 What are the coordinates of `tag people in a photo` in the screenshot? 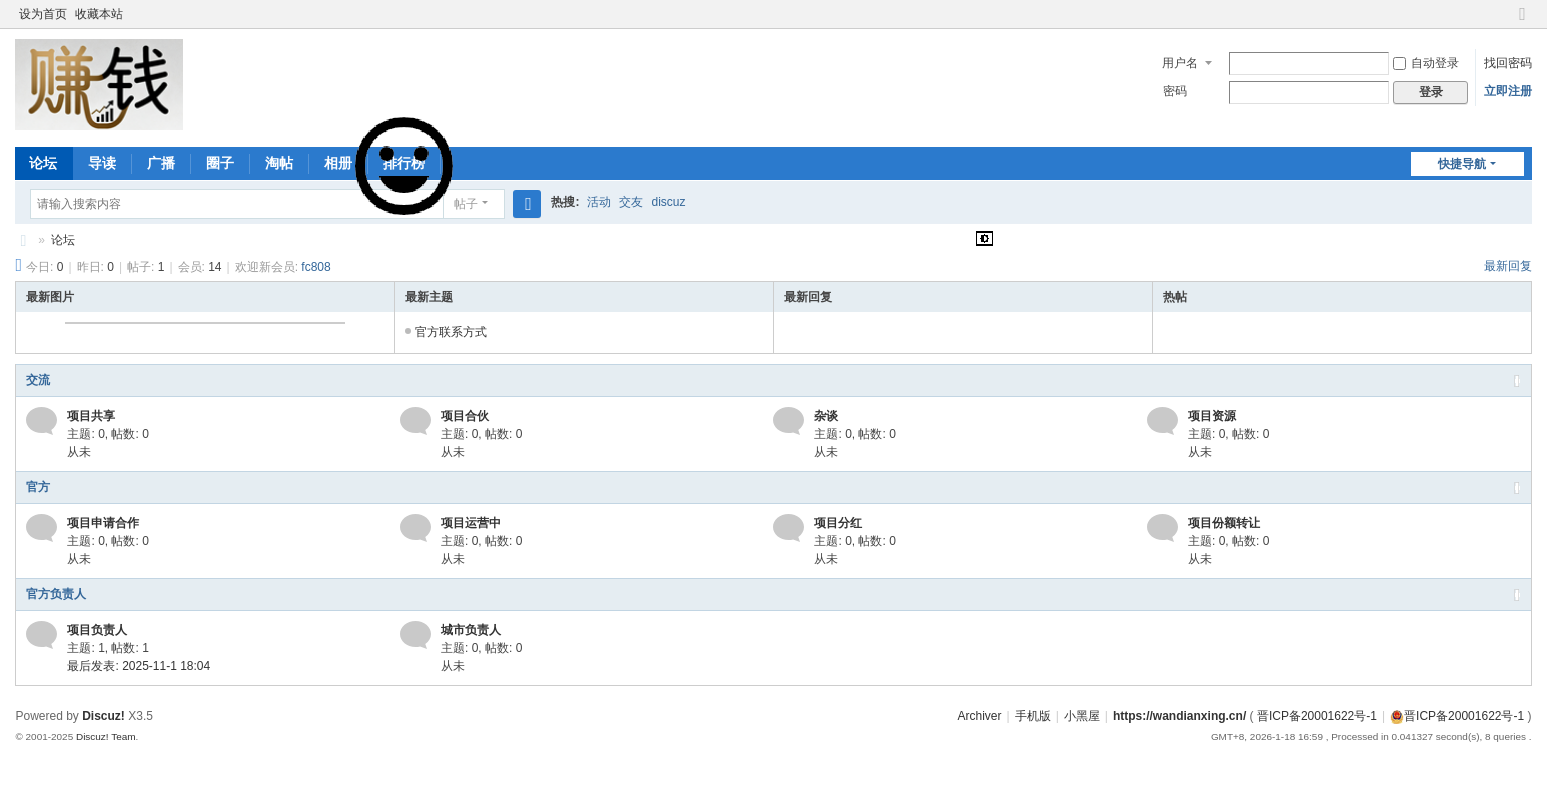 It's located at (404, 166).